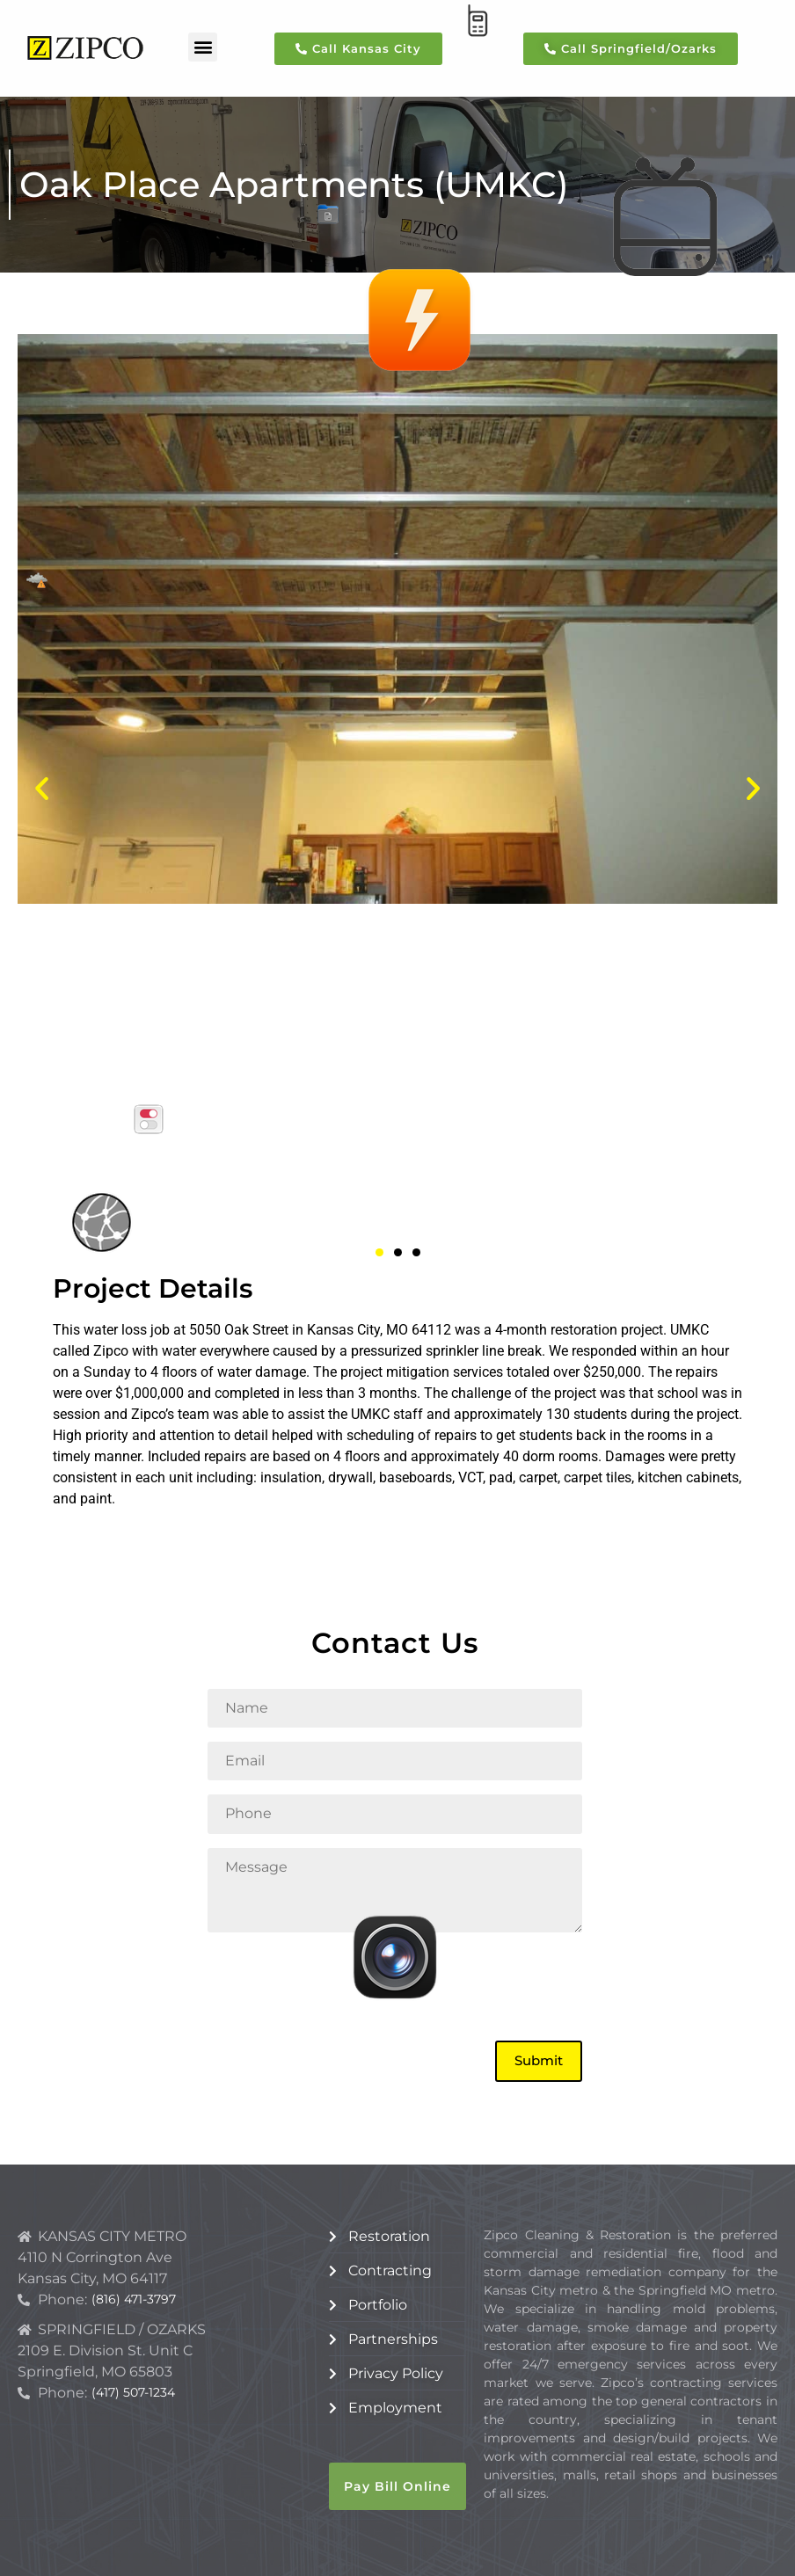 Image resolution: width=795 pixels, height=2576 pixels. Describe the element at coordinates (419, 320) in the screenshot. I see `open newsflash rss reader app` at that location.